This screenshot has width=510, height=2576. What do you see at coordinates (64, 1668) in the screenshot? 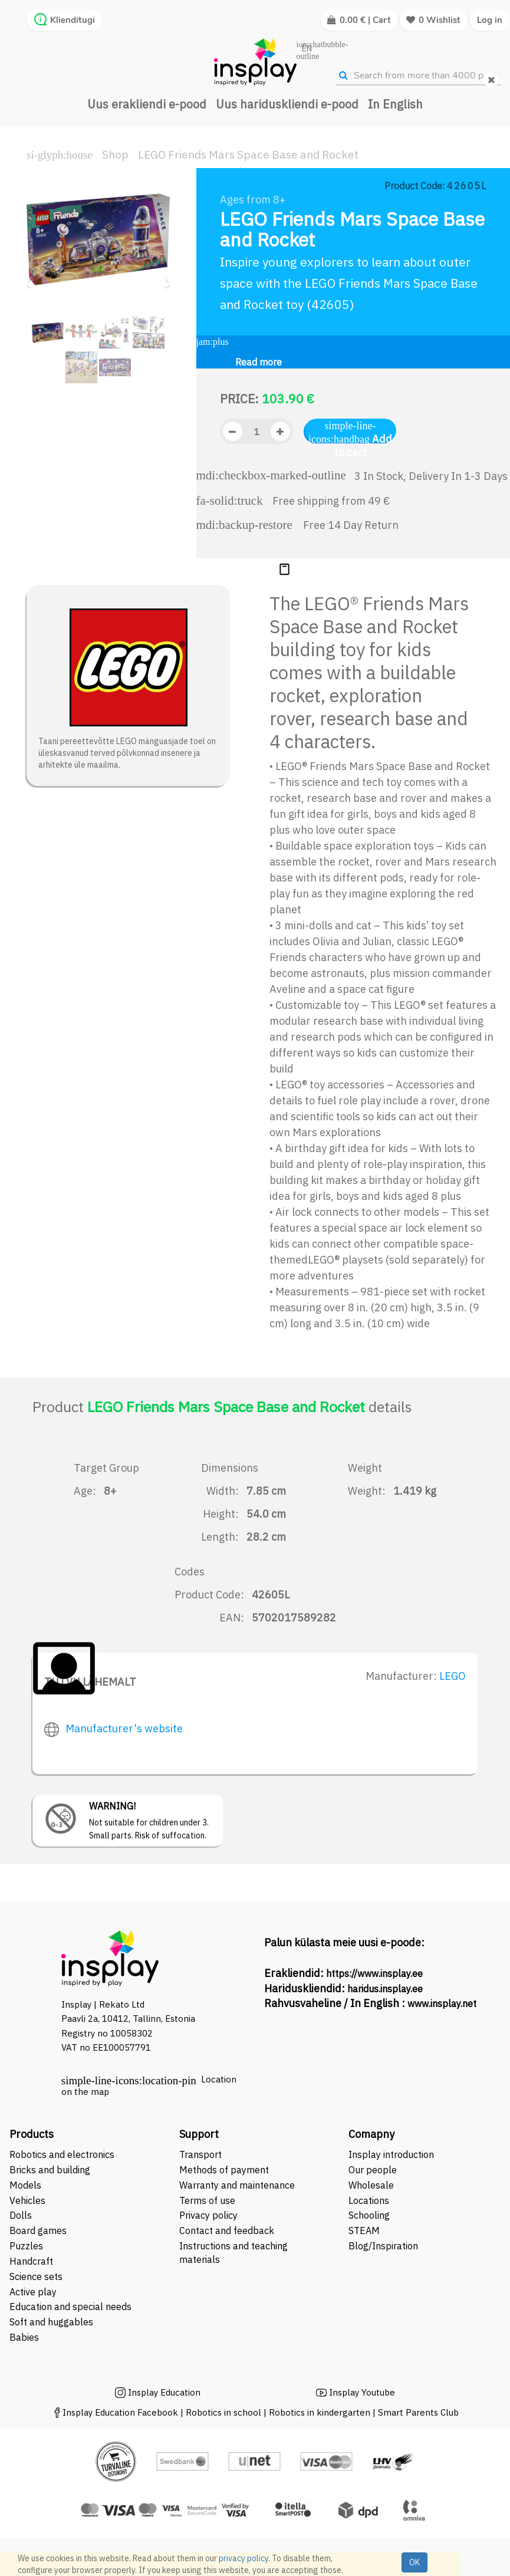
I see `view user profile` at bounding box center [64, 1668].